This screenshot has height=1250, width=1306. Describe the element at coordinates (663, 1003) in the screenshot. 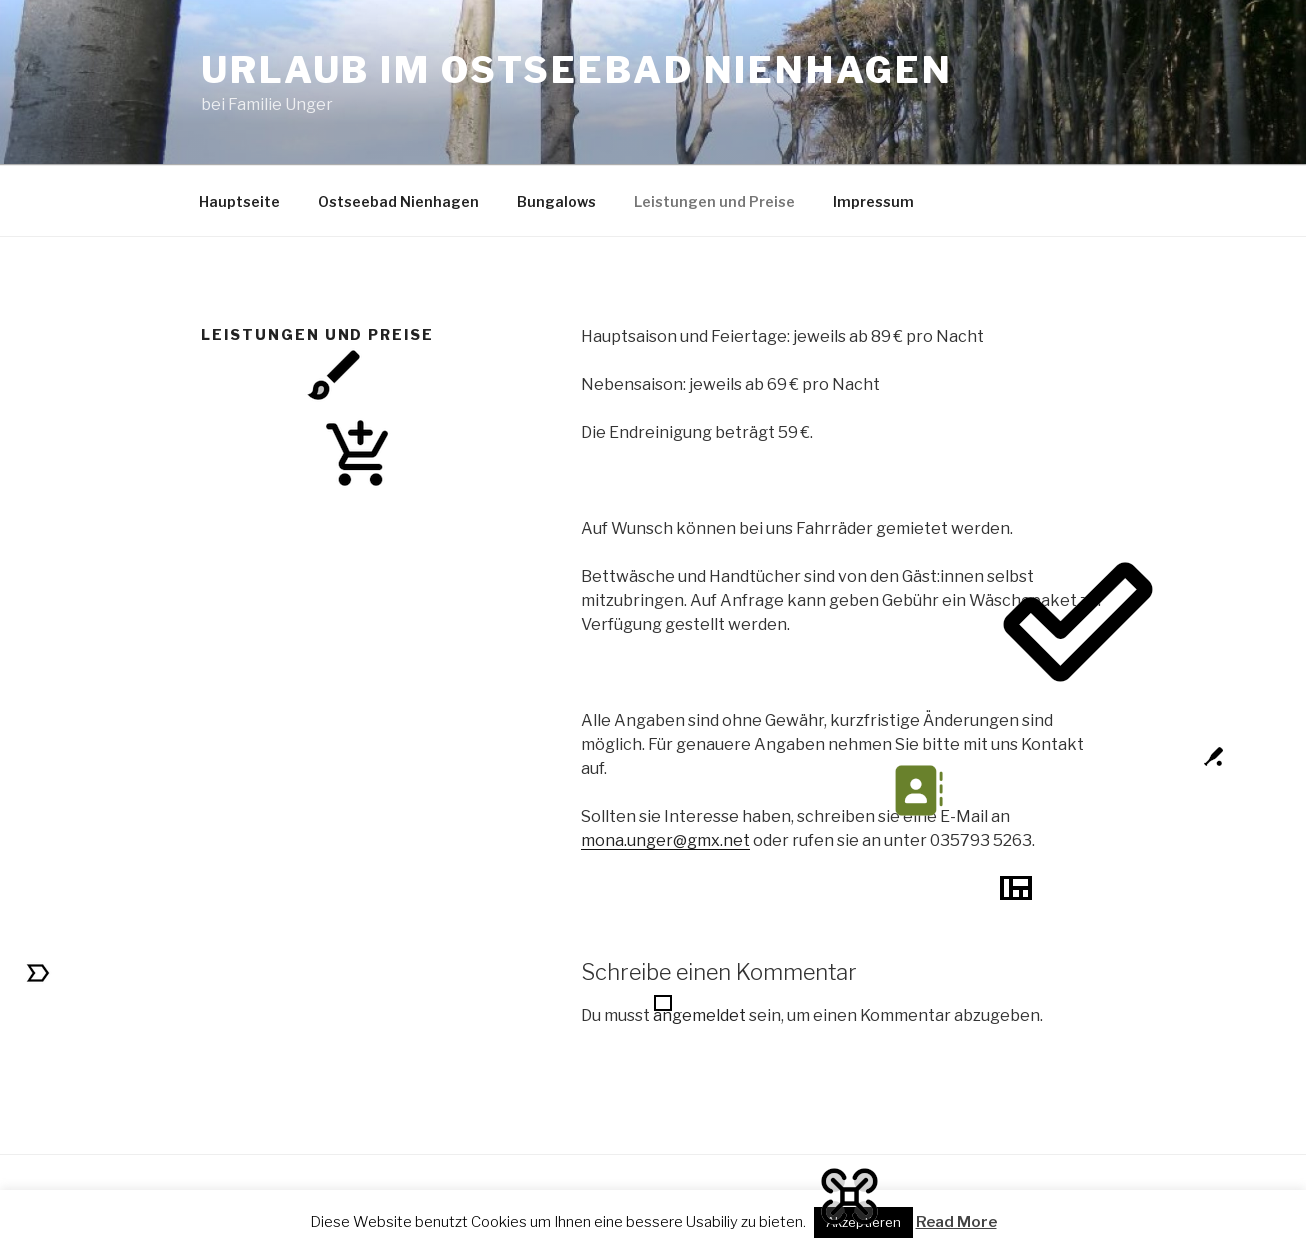

I see `crop image to 3:2 aspect ratio` at that location.